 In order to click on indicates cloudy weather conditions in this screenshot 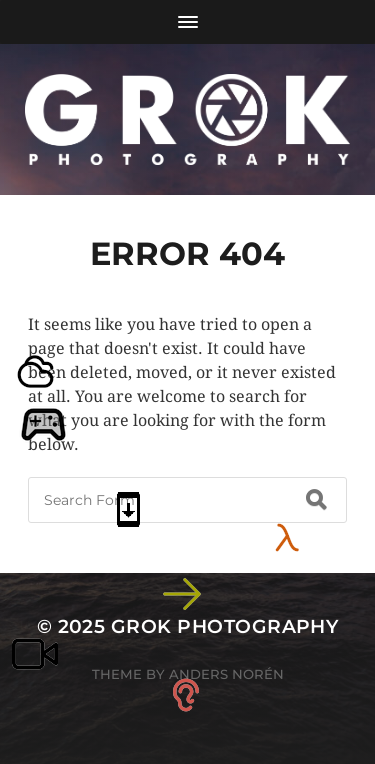, I will do `click(35, 371)`.